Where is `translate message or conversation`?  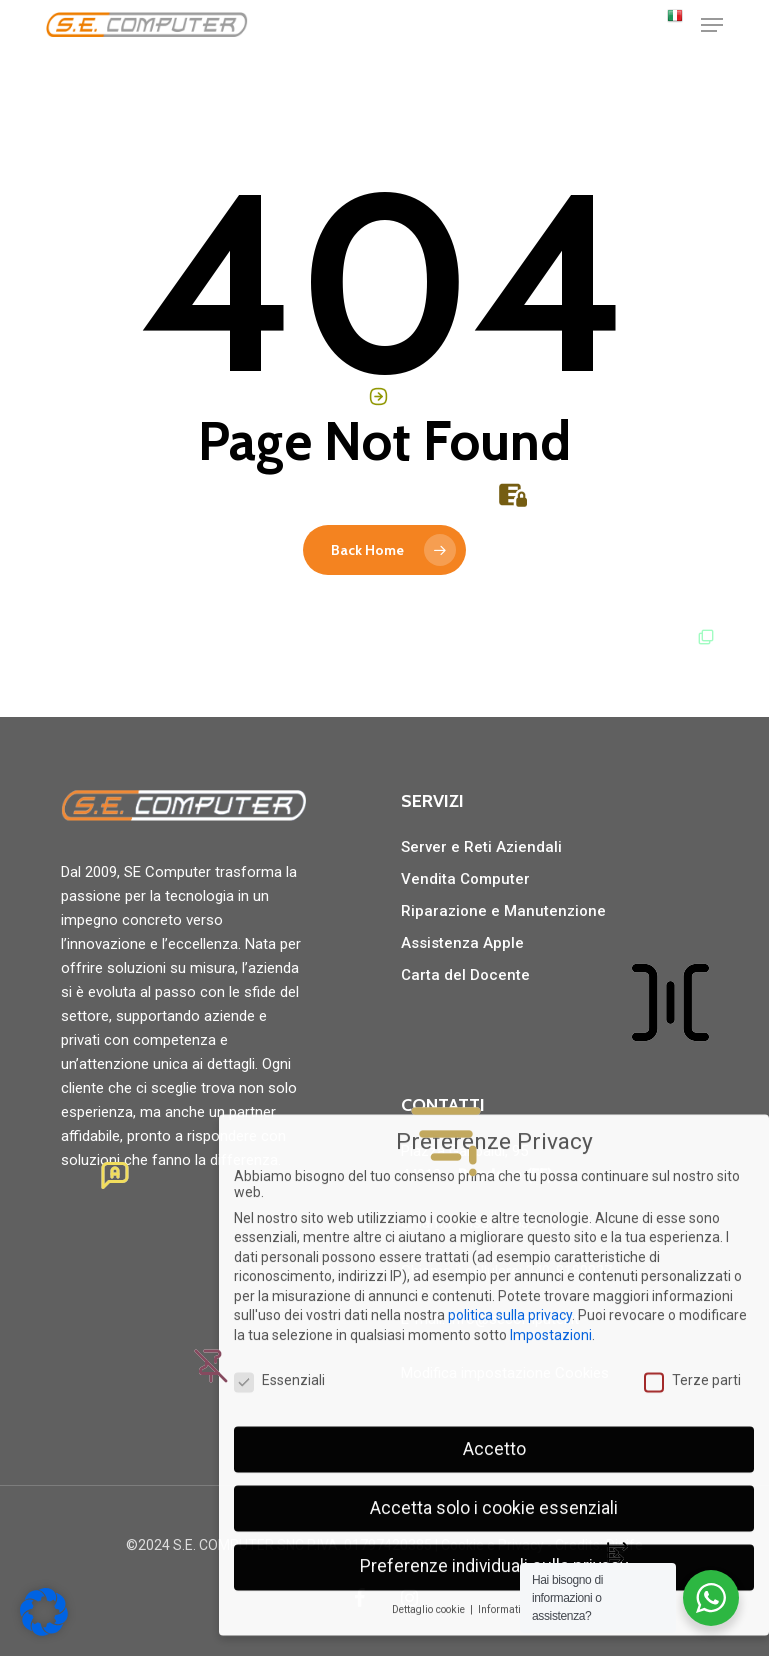
translate message or conversation is located at coordinates (115, 1174).